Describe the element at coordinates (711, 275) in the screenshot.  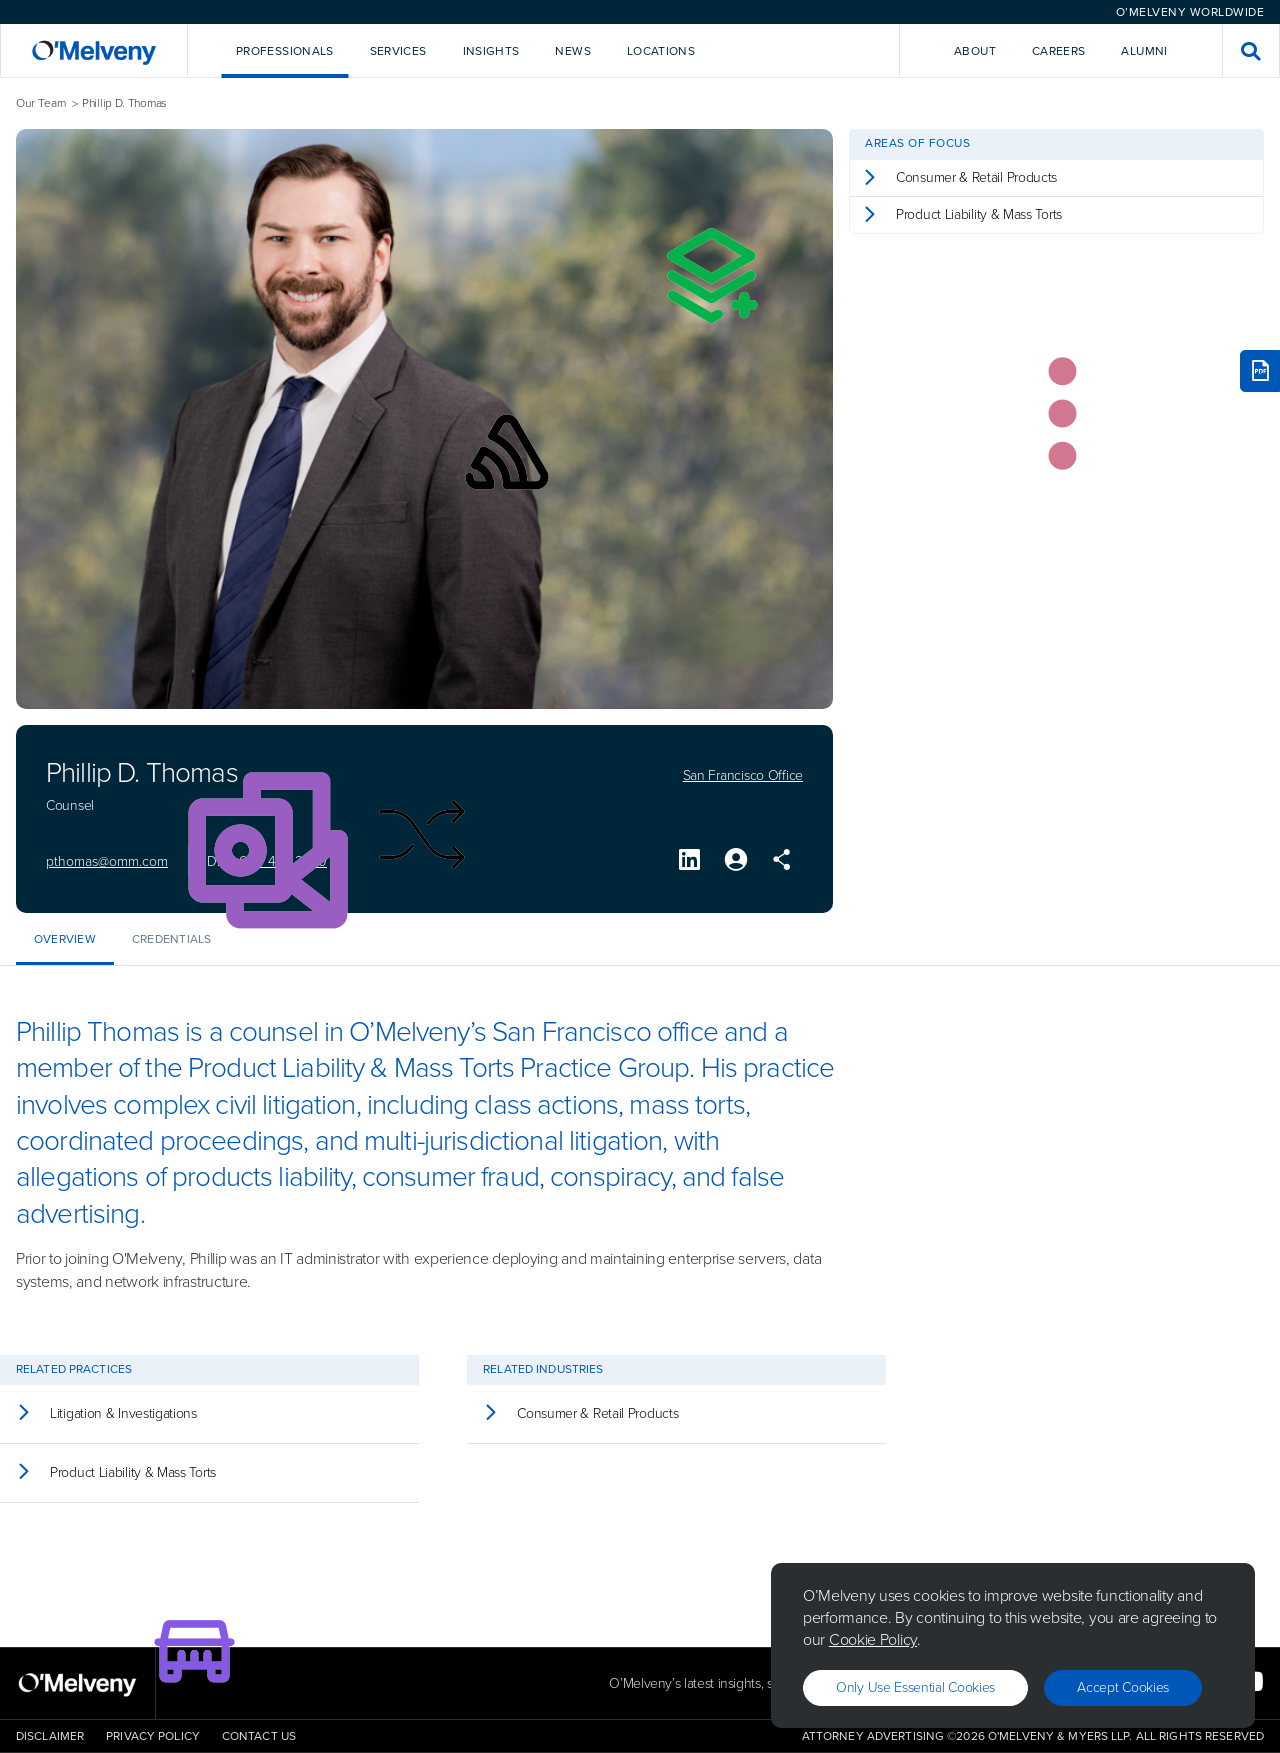
I see `add a new layer to the stack` at that location.